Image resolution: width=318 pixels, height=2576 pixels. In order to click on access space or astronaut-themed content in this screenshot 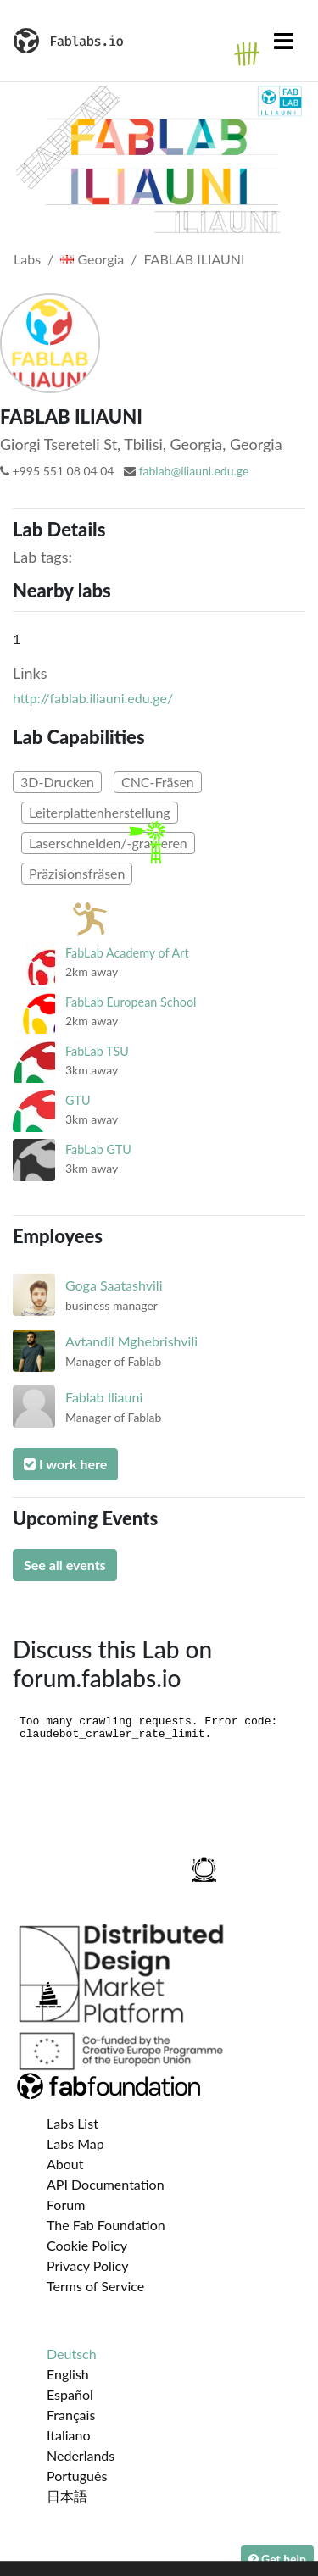, I will do `click(204, 1869)`.